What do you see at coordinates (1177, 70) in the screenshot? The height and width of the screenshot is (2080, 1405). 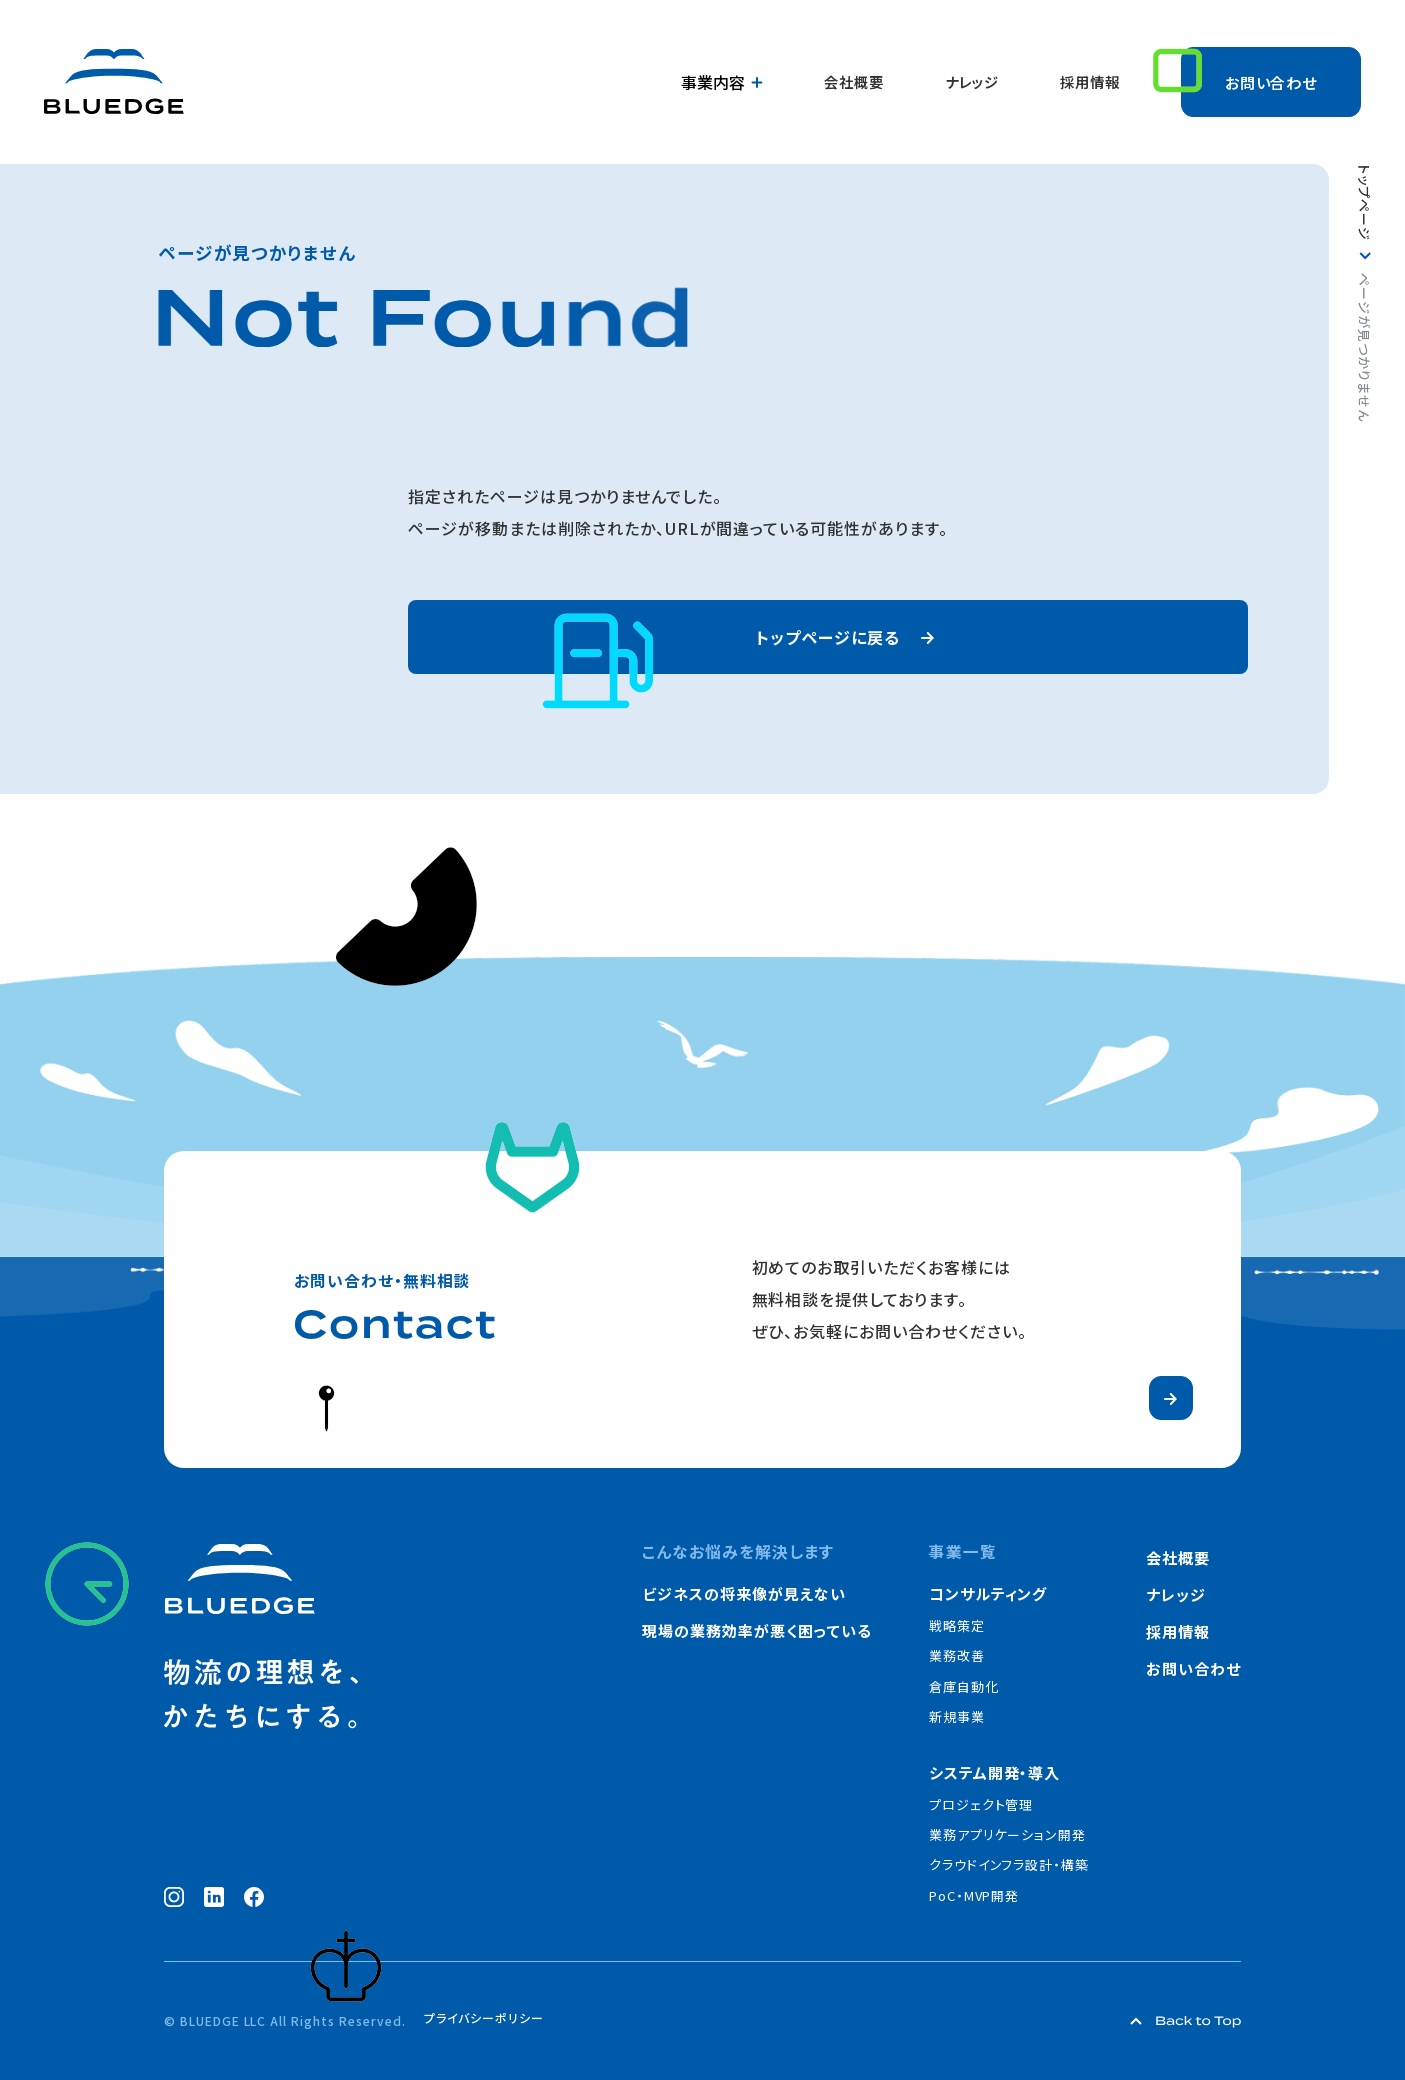 I see `crop image to 5:4 aspect ratio` at bounding box center [1177, 70].